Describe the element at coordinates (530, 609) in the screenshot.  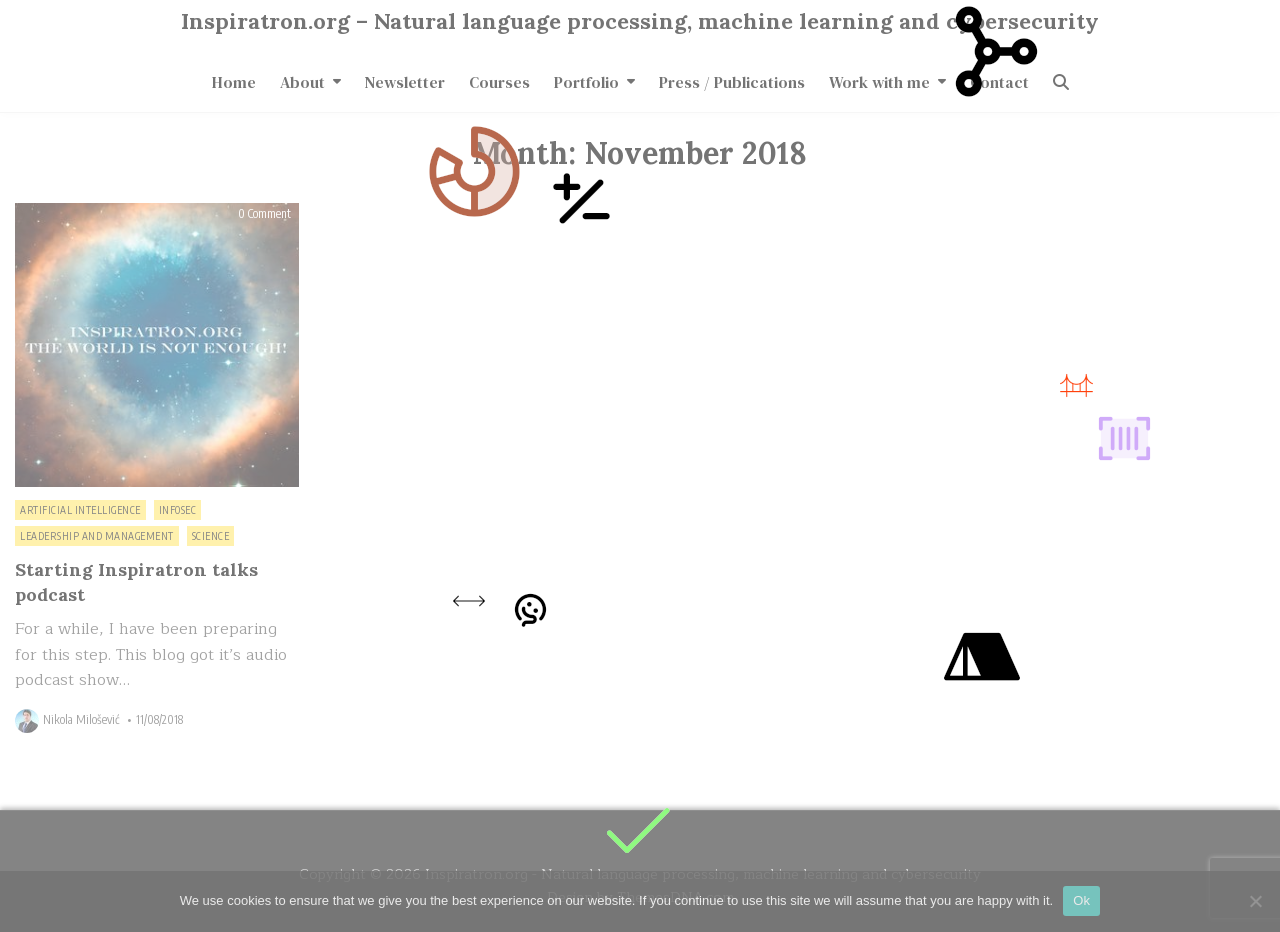
I see `indicates overwhelmed or stressed state` at that location.